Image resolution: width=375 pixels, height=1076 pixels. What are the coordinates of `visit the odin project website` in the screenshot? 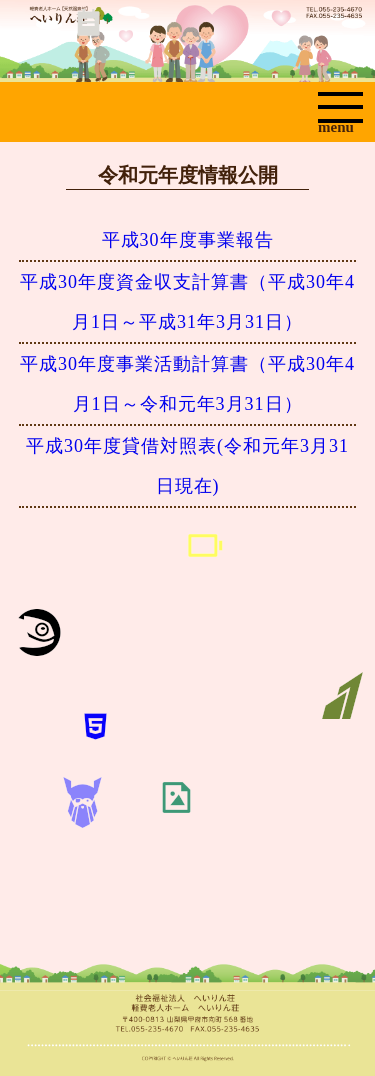 It's located at (82, 802).